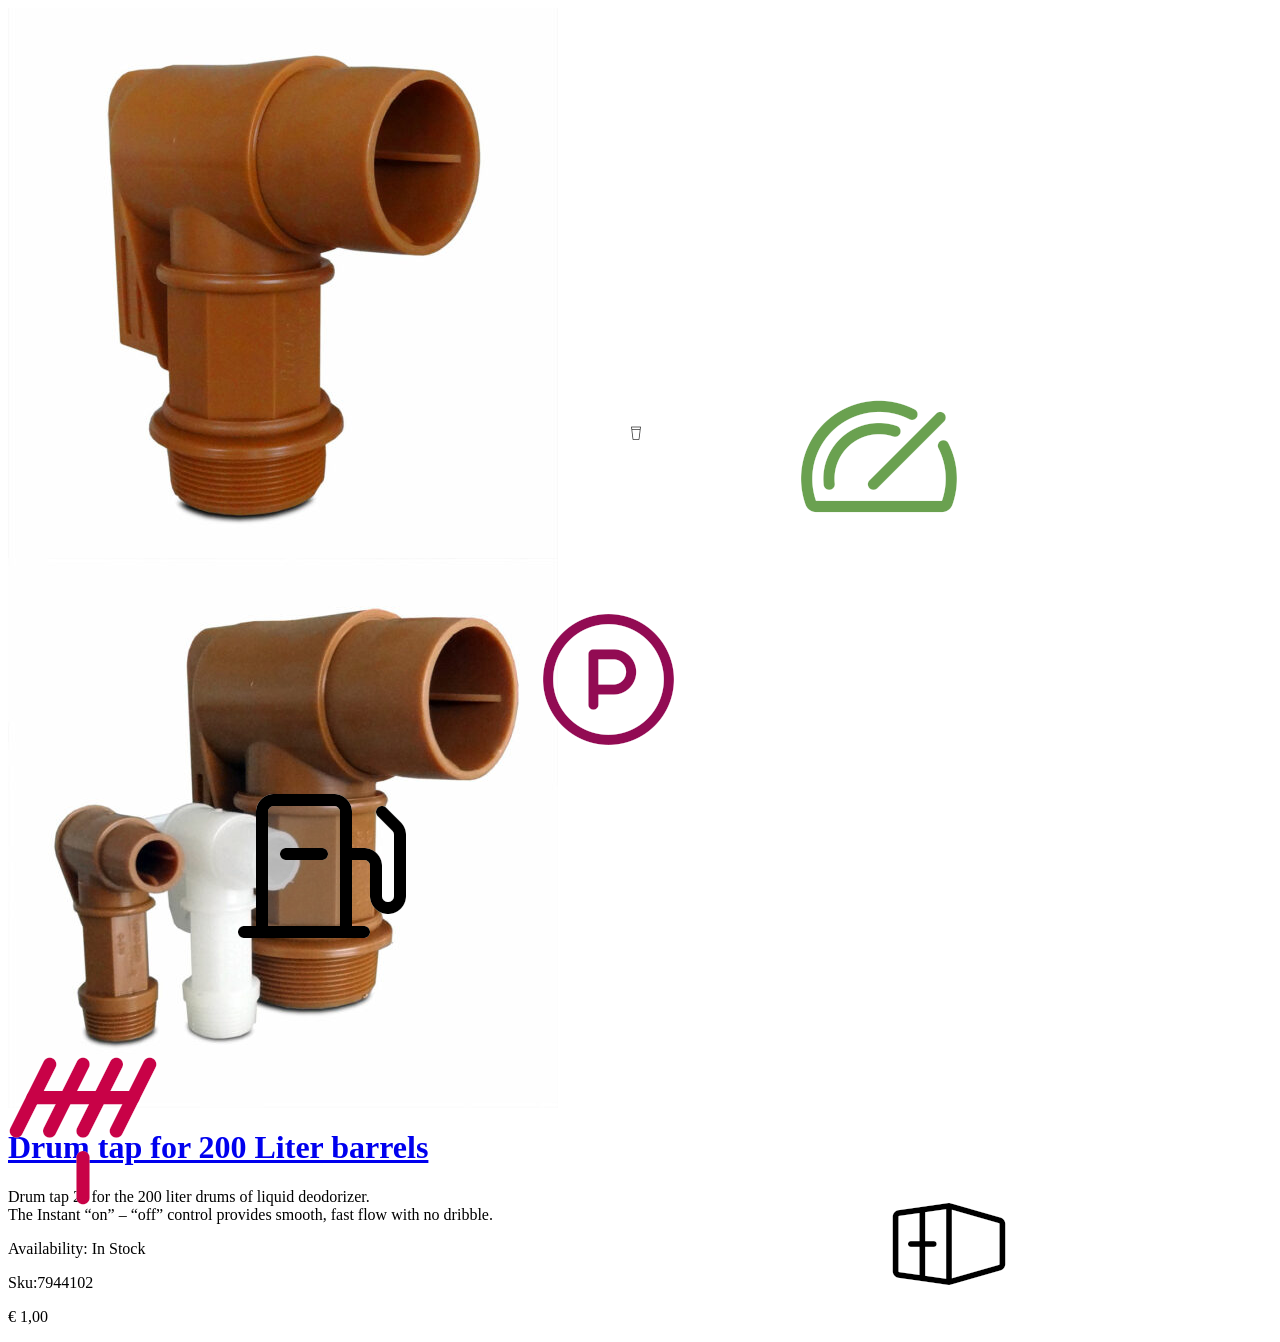 The image size is (1280, 1342). I want to click on find nearby gas stations, so click(316, 866).